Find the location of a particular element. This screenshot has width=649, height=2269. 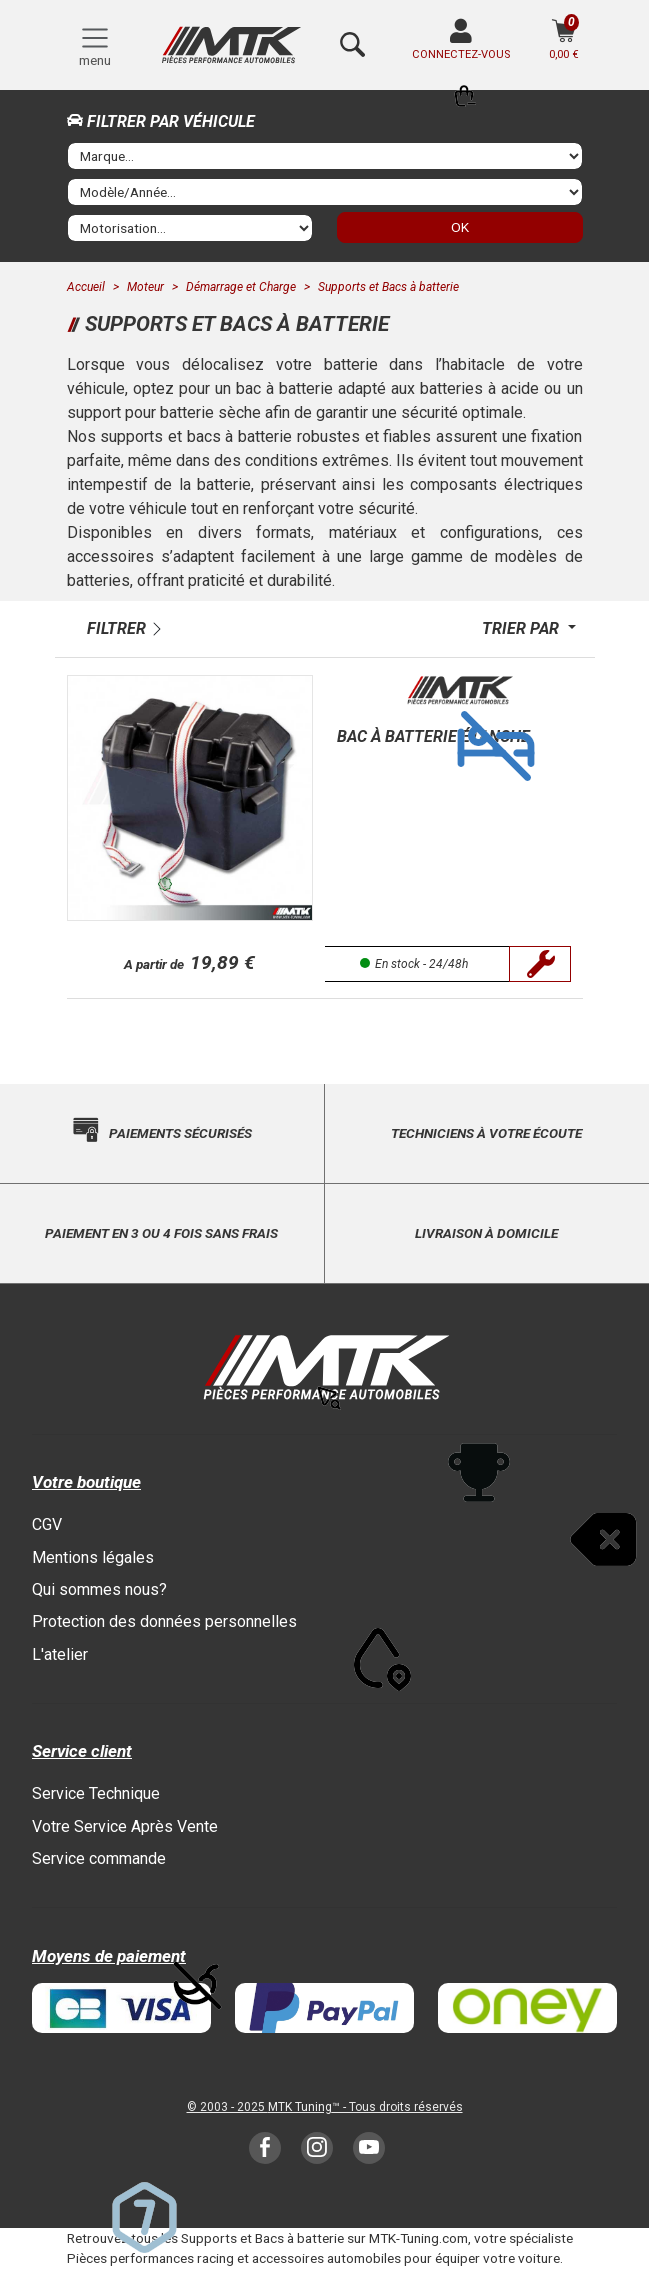

indicates step 7 in a multi-step process is located at coordinates (144, 2217).